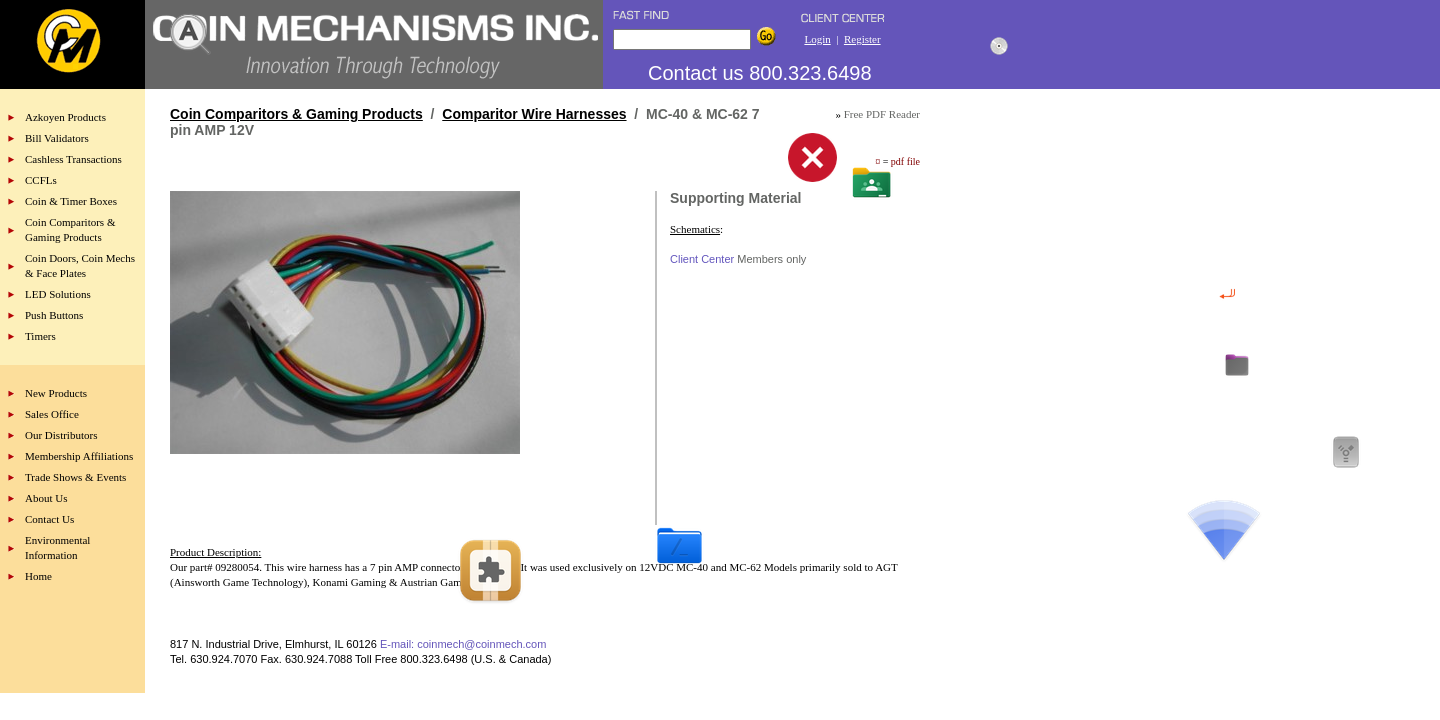 The height and width of the screenshot is (720, 1440). I want to click on open folder to view contents, so click(1237, 365).